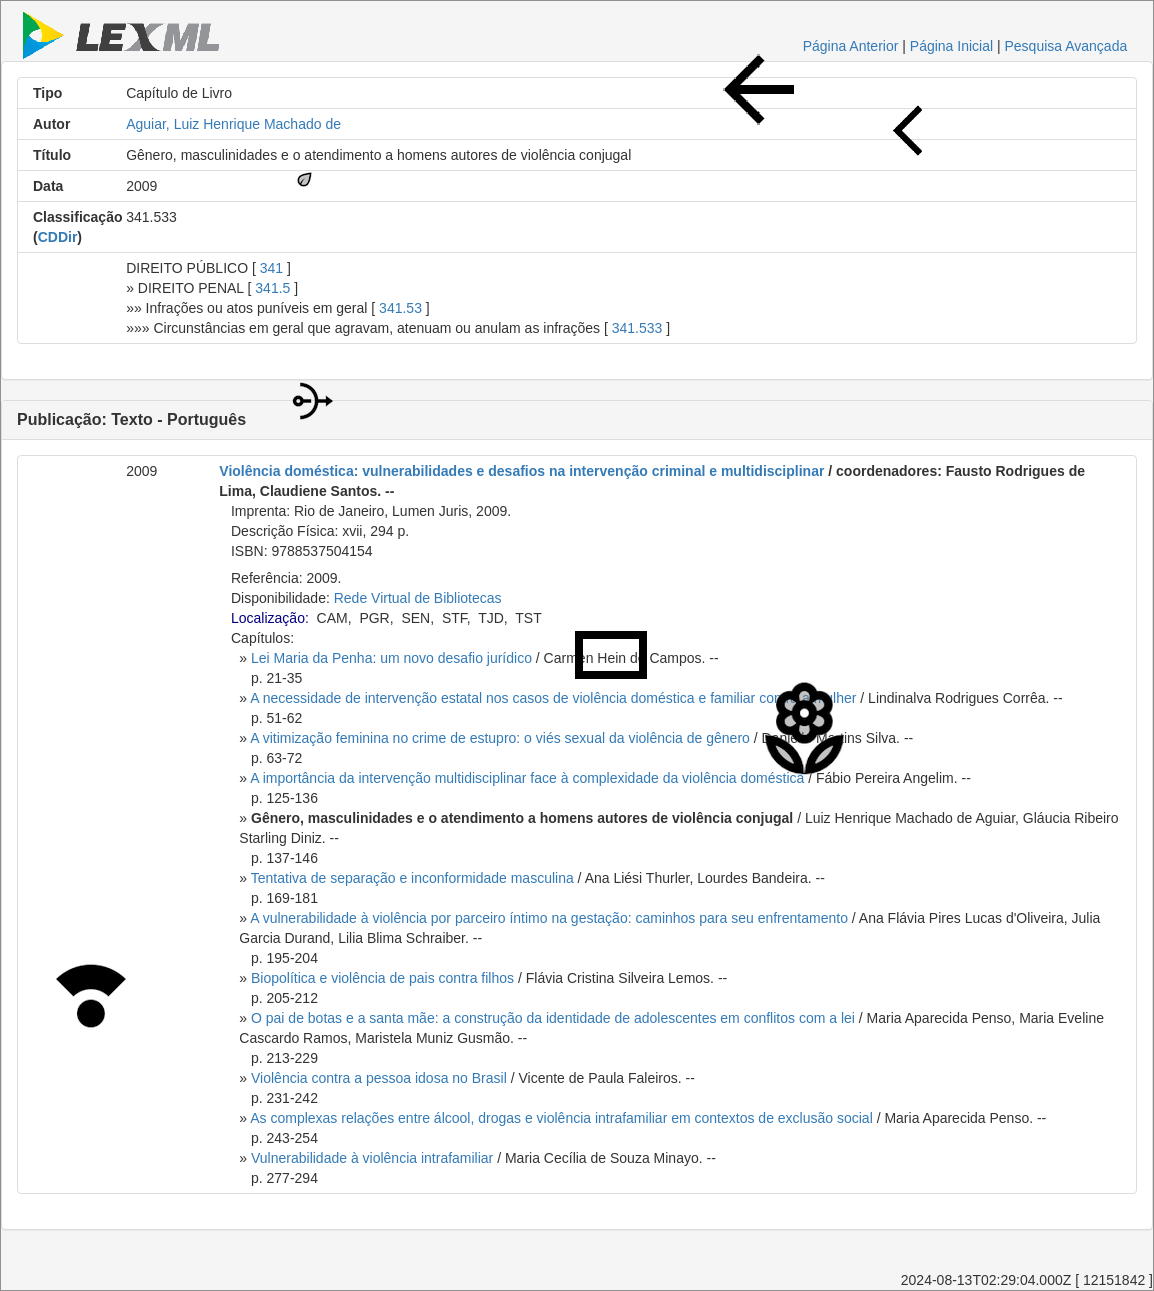 The image size is (1154, 1291). I want to click on calibrate compass or direction sensor, so click(91, 996).